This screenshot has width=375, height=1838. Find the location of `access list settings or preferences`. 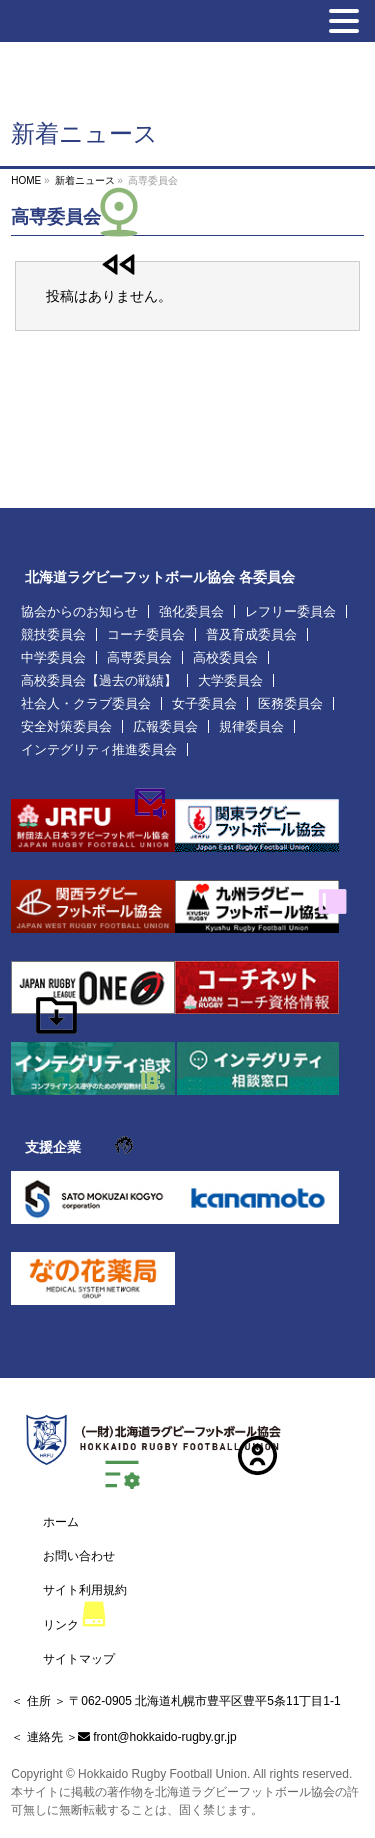

access list settings or preferences is located at coordinates (122, 1474).